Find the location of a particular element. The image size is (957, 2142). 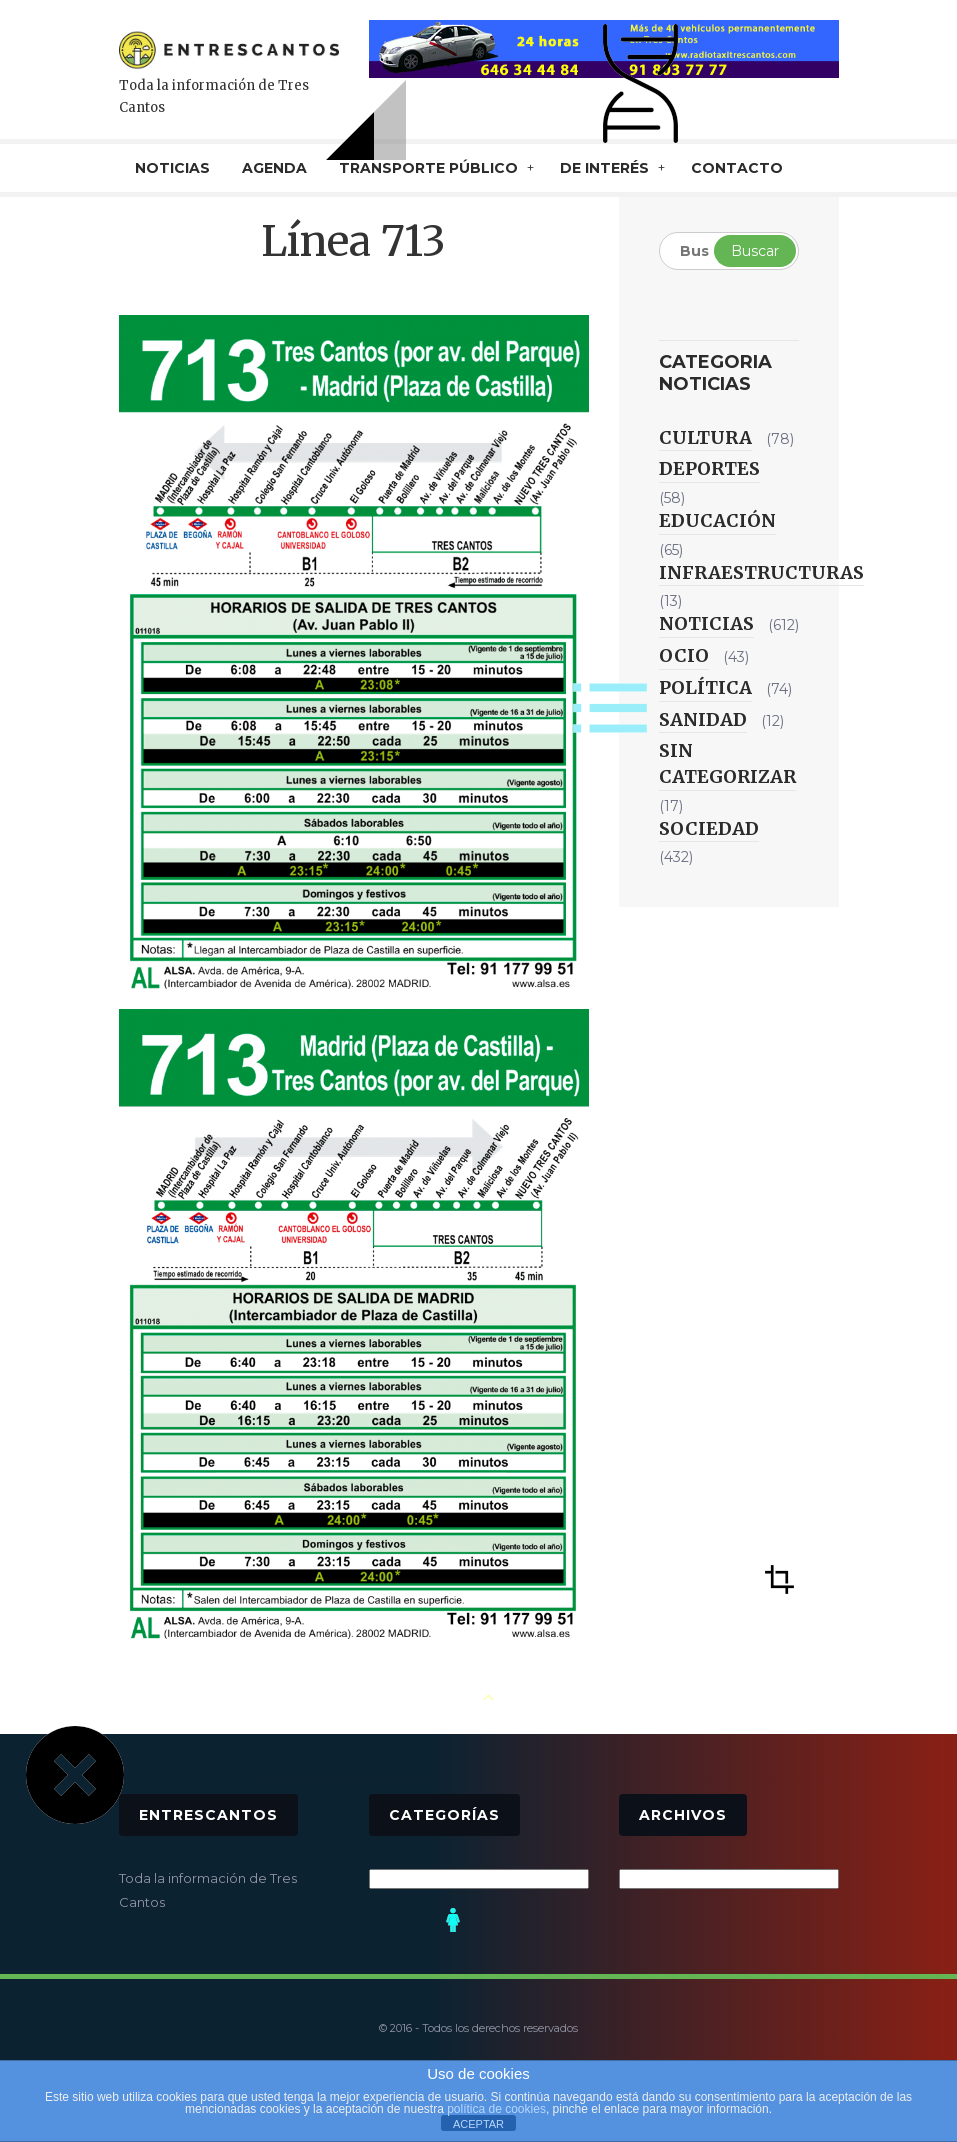

close or dismiss a dialog is located at coordinates (75, 1775).